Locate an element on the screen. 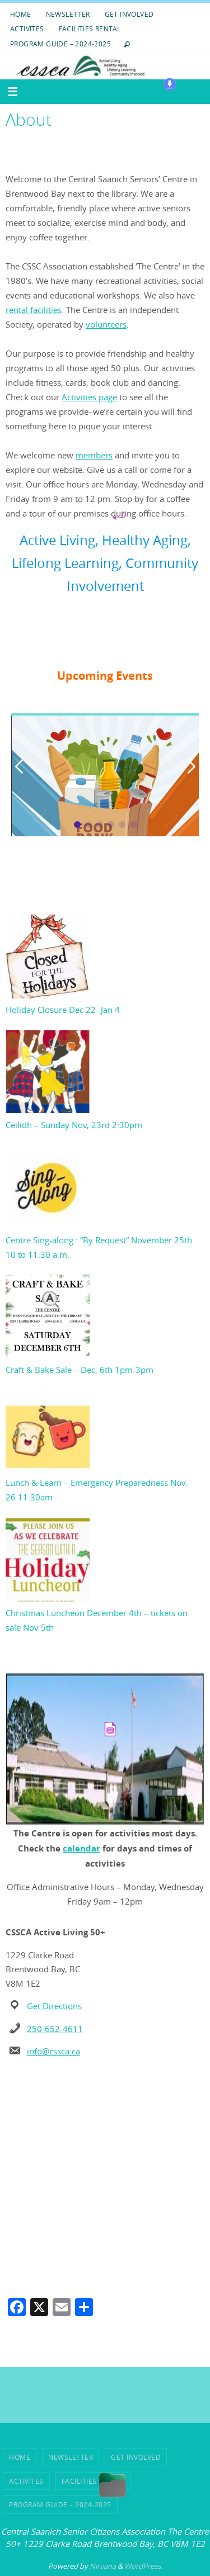  open folder containing files is located at coordinates (113, 2485).